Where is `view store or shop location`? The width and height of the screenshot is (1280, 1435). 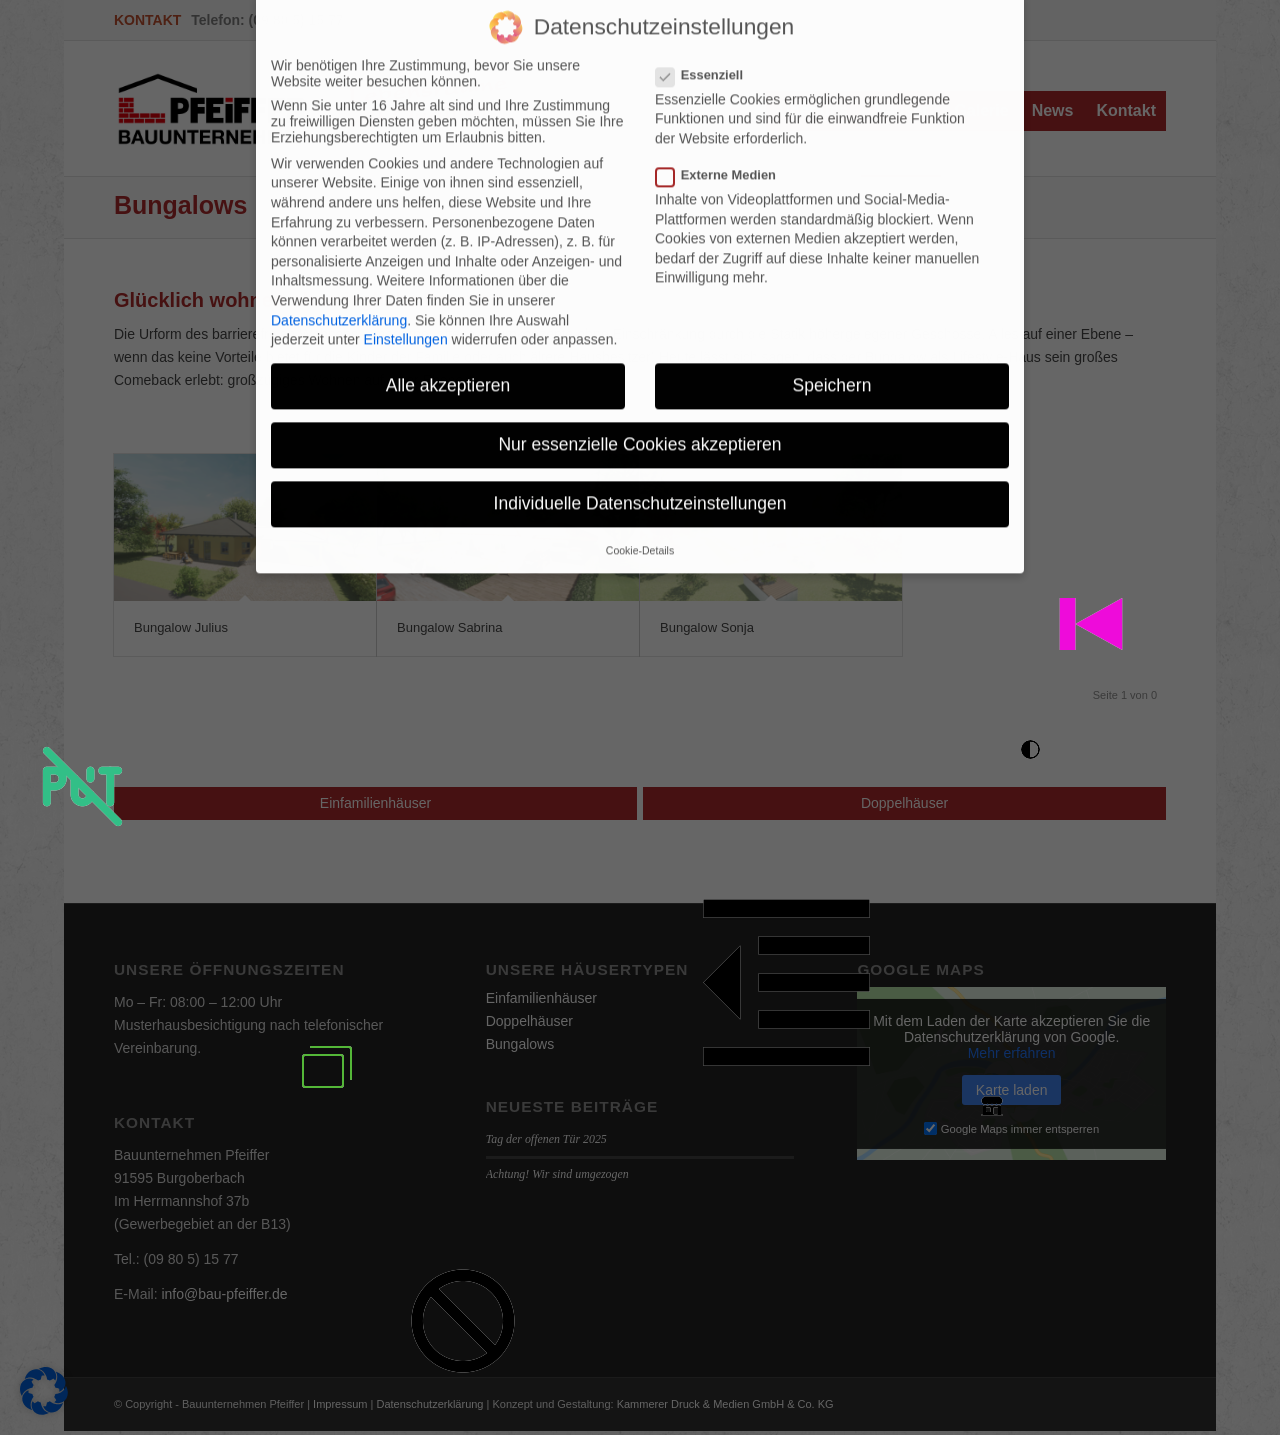 view store or shop location is located at coordinates (992, 1106).